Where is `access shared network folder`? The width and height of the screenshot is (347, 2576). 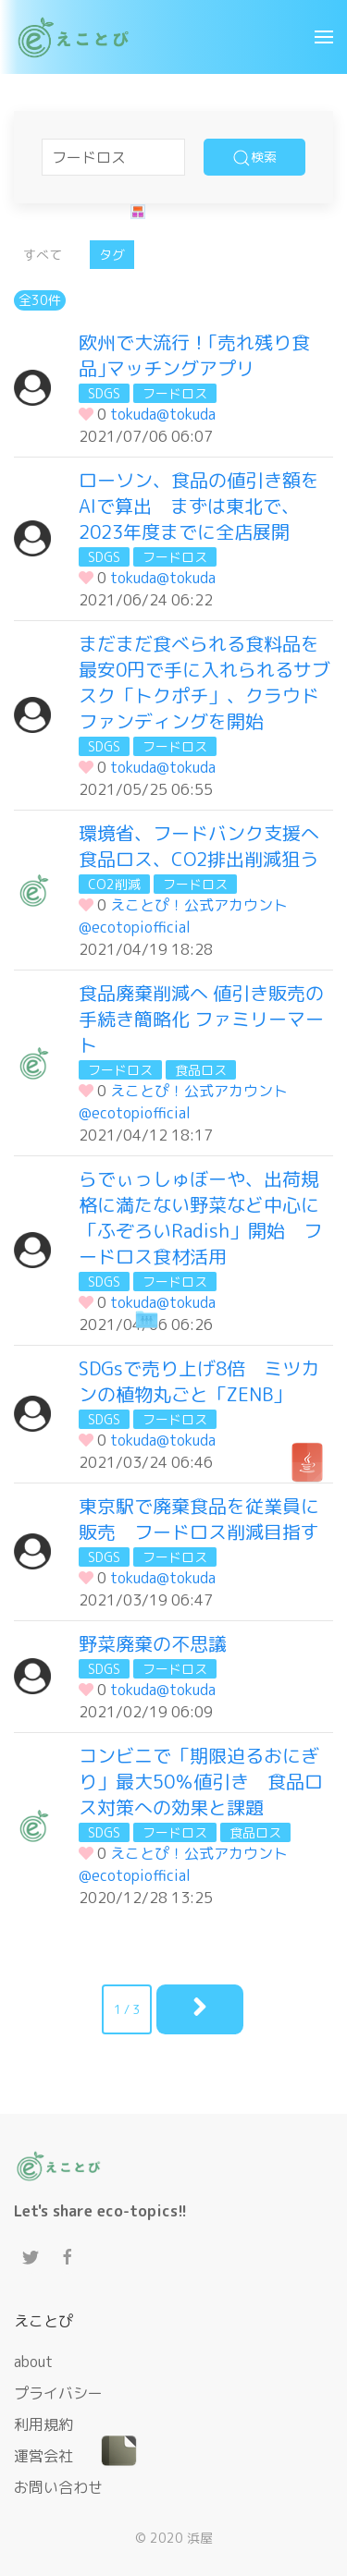 access shared network folder is located at coordinates (146, 1319).